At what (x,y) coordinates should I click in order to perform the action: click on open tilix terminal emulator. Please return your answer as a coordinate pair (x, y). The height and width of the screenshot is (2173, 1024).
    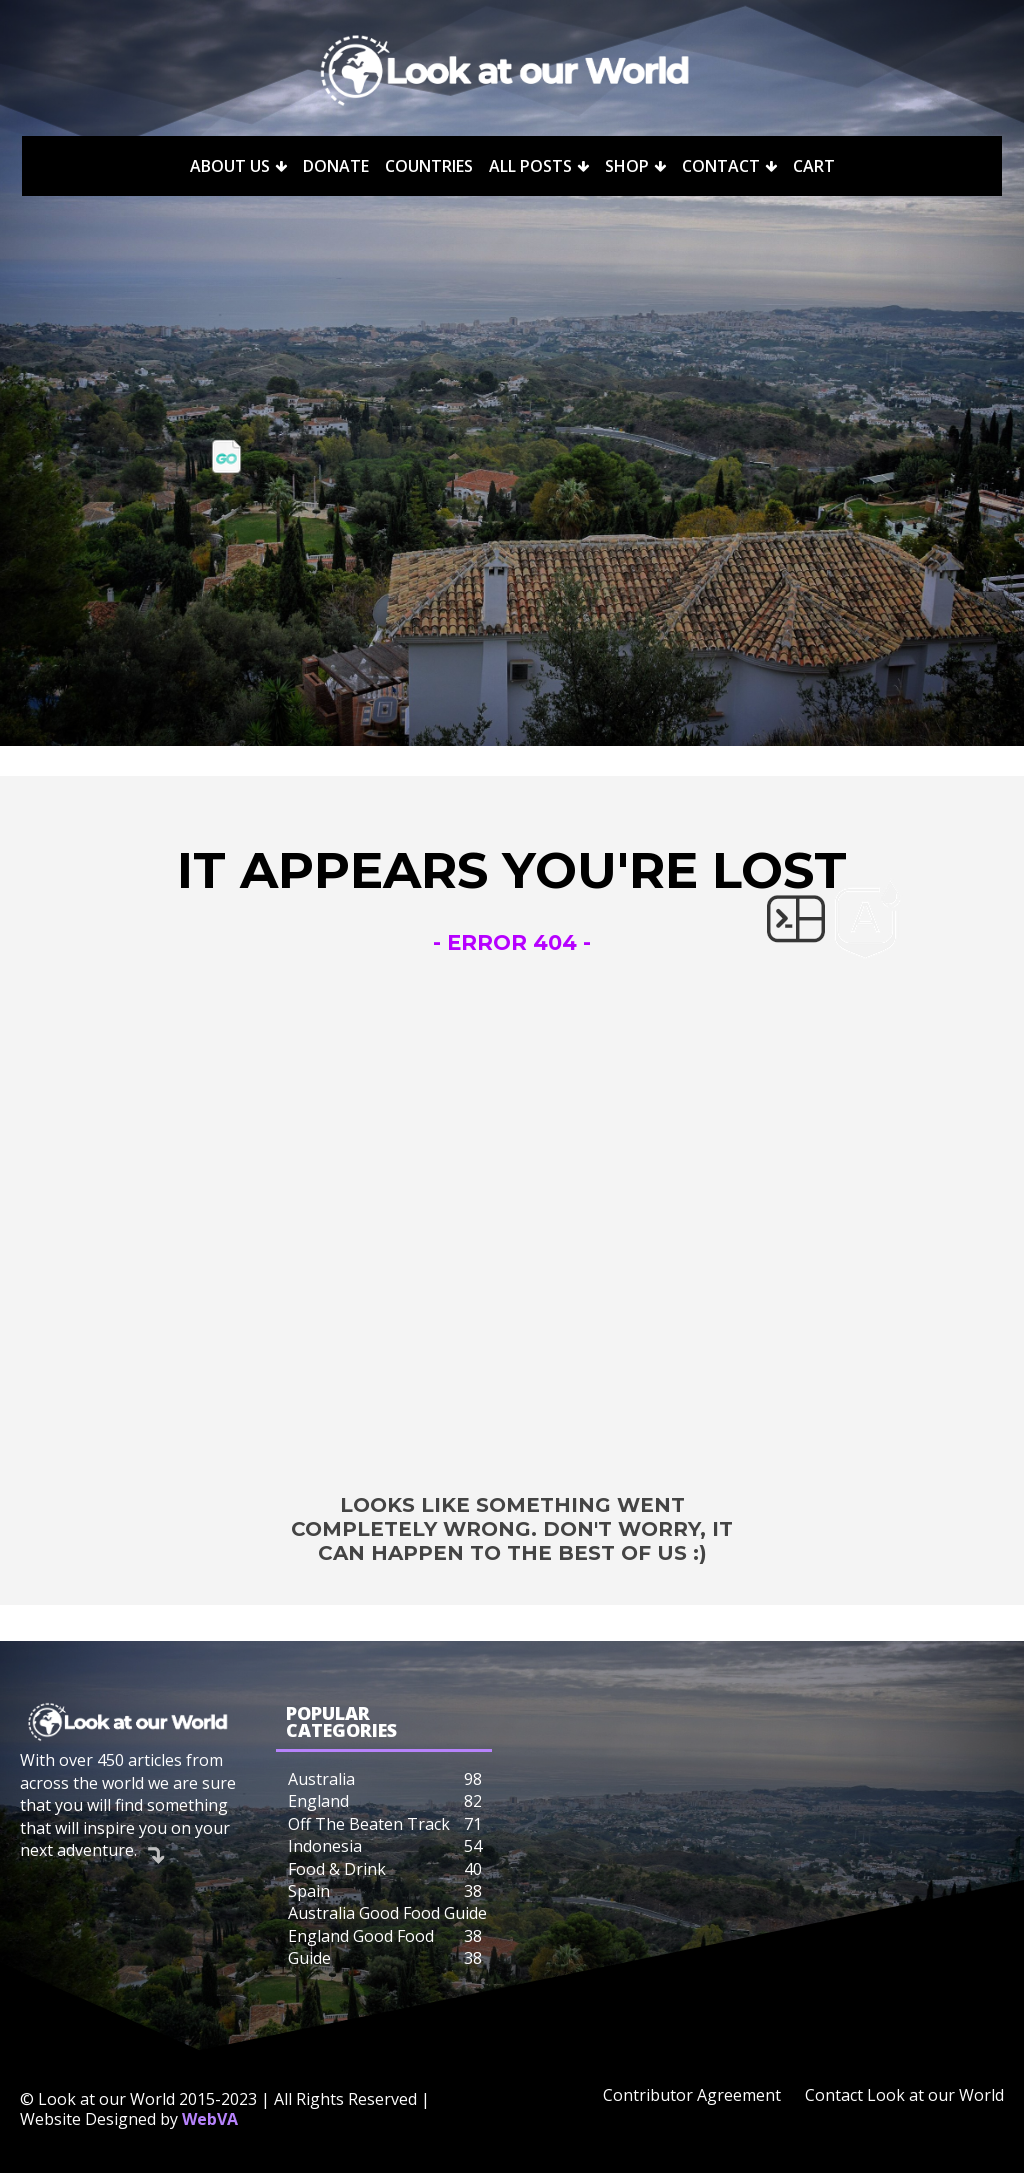
    Looking at the image, I should click on (796, 917).